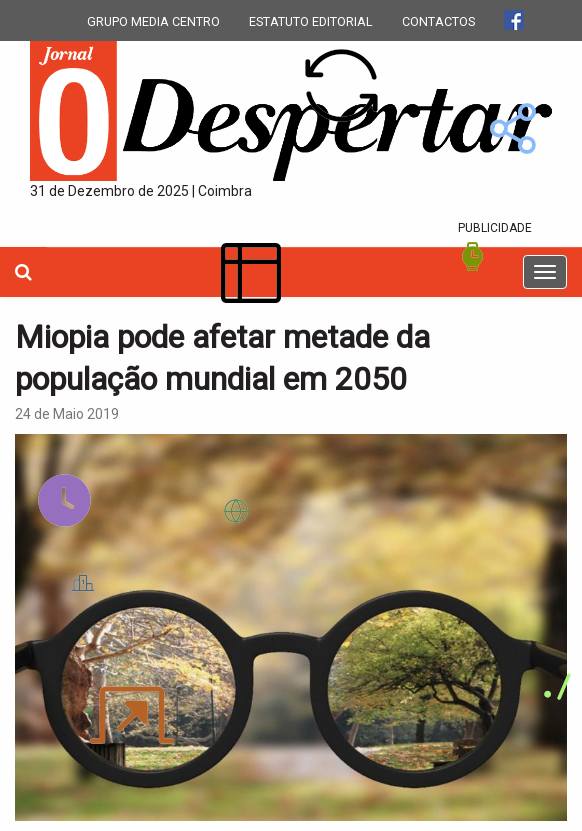 Image resolution: width=582 pixels, height=831 pixels. Describe the element at coordinates (83, 583) in the screenshot. I see `view leaderboard rankings` at that location.